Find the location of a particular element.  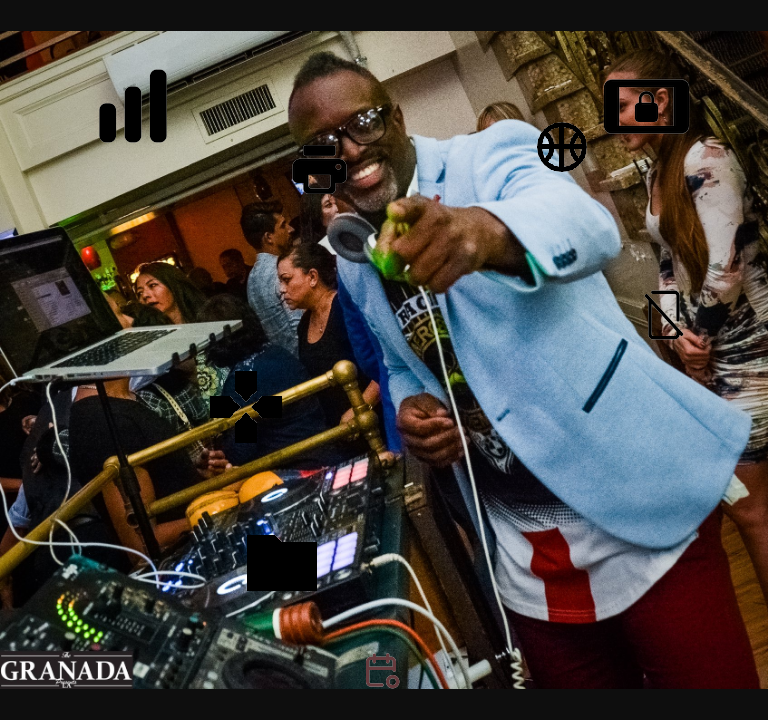

access your files and documents is located at coordinates (282, 563).